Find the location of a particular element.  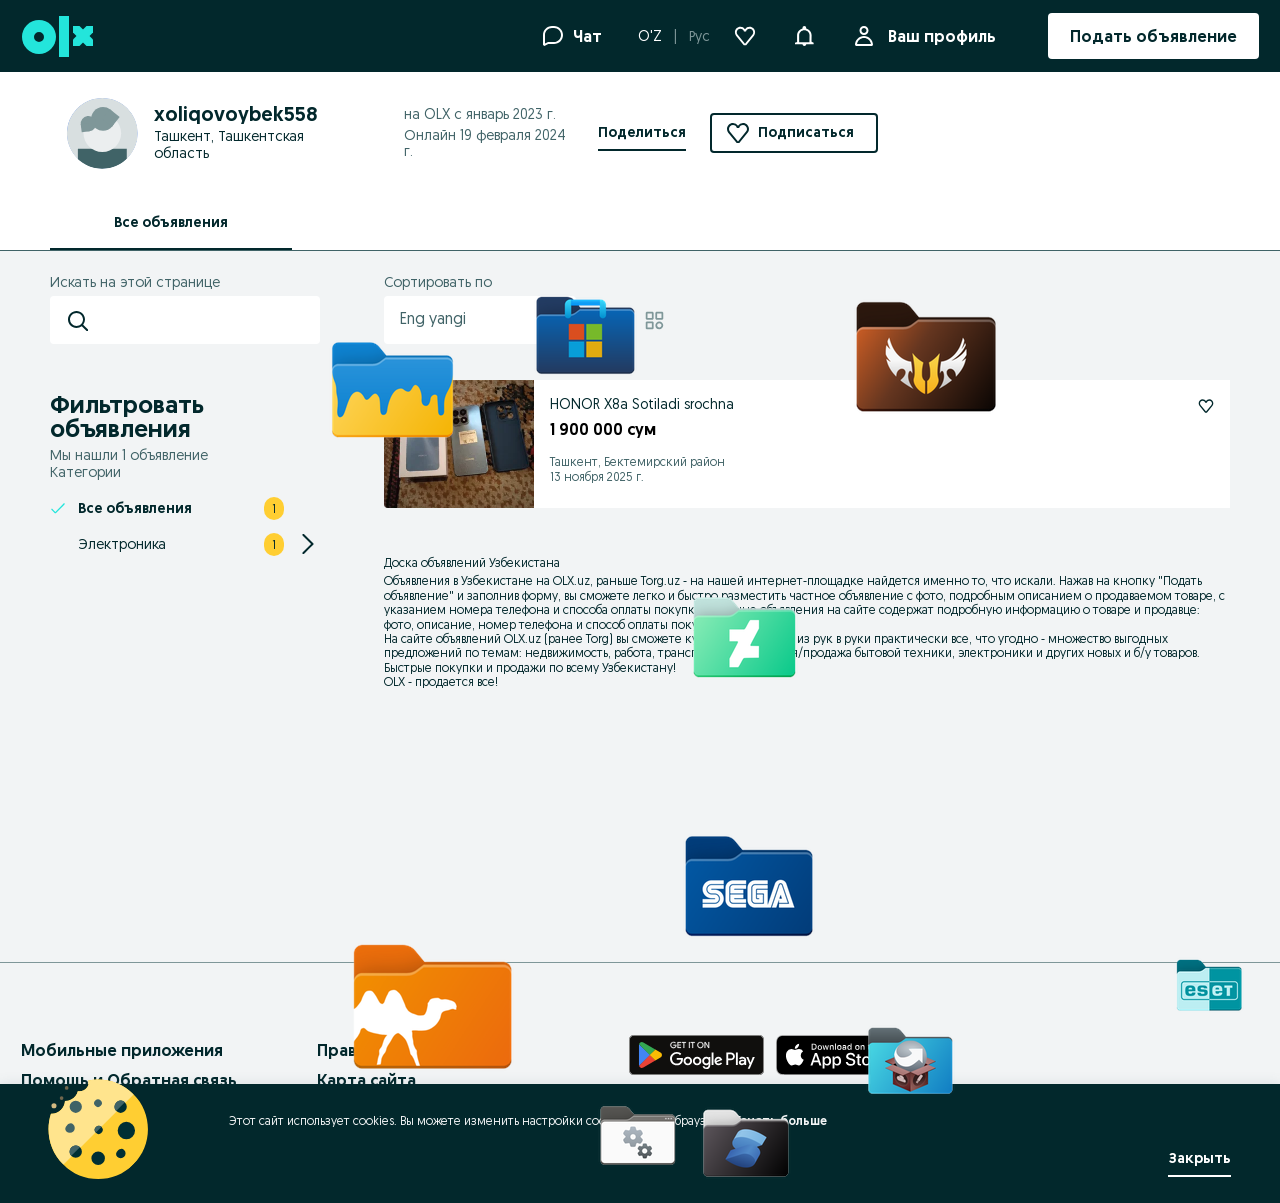

open folder to view contents is located at coordinates (392, 393).